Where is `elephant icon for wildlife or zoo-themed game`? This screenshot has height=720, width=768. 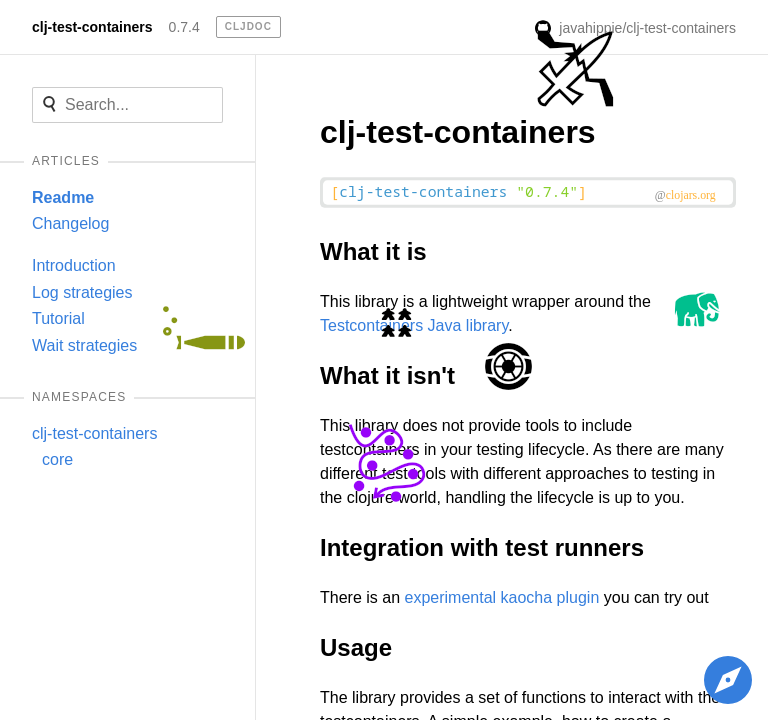
elephant icon for wildlife or zoo-themed game is located at coordinates (697, 309).